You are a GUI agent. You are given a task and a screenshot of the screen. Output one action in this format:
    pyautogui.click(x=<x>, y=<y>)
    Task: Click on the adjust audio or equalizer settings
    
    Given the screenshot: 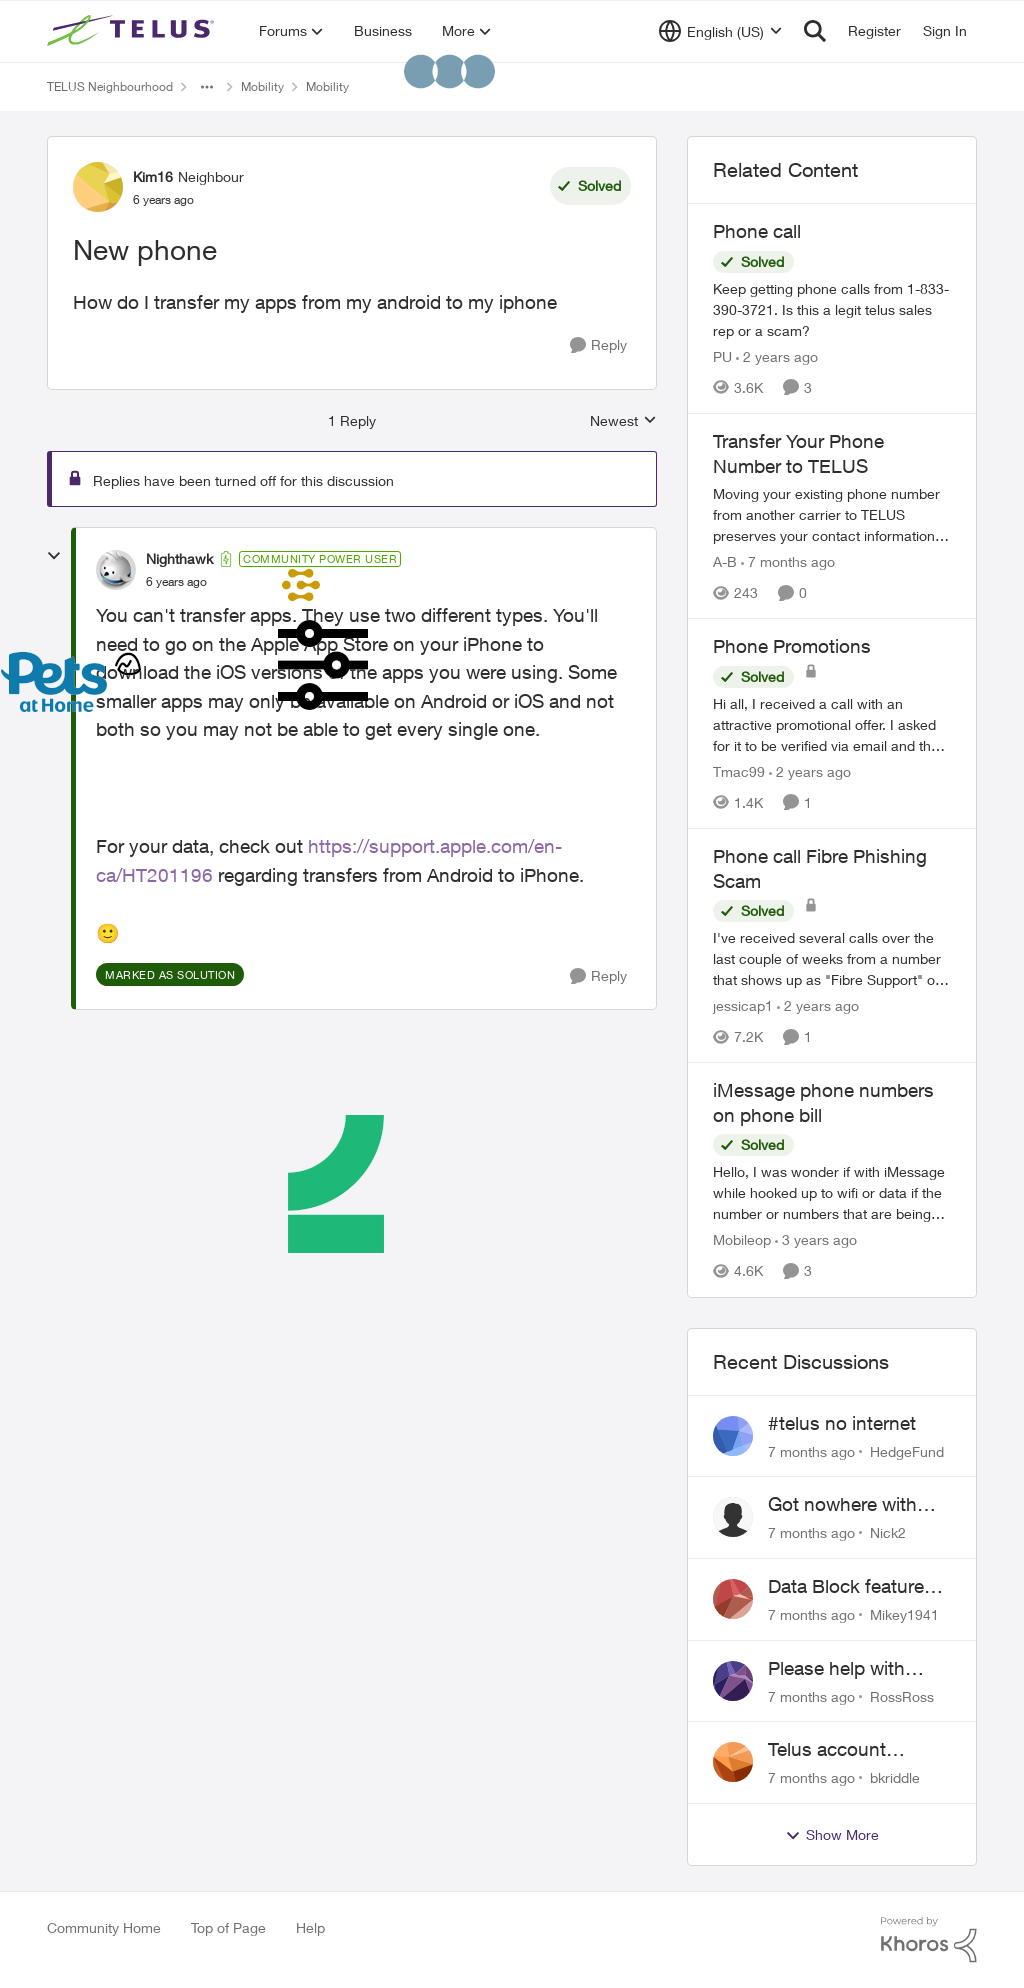 What is the action you would take?
    pyautogui.click(x=323, y=665)
    